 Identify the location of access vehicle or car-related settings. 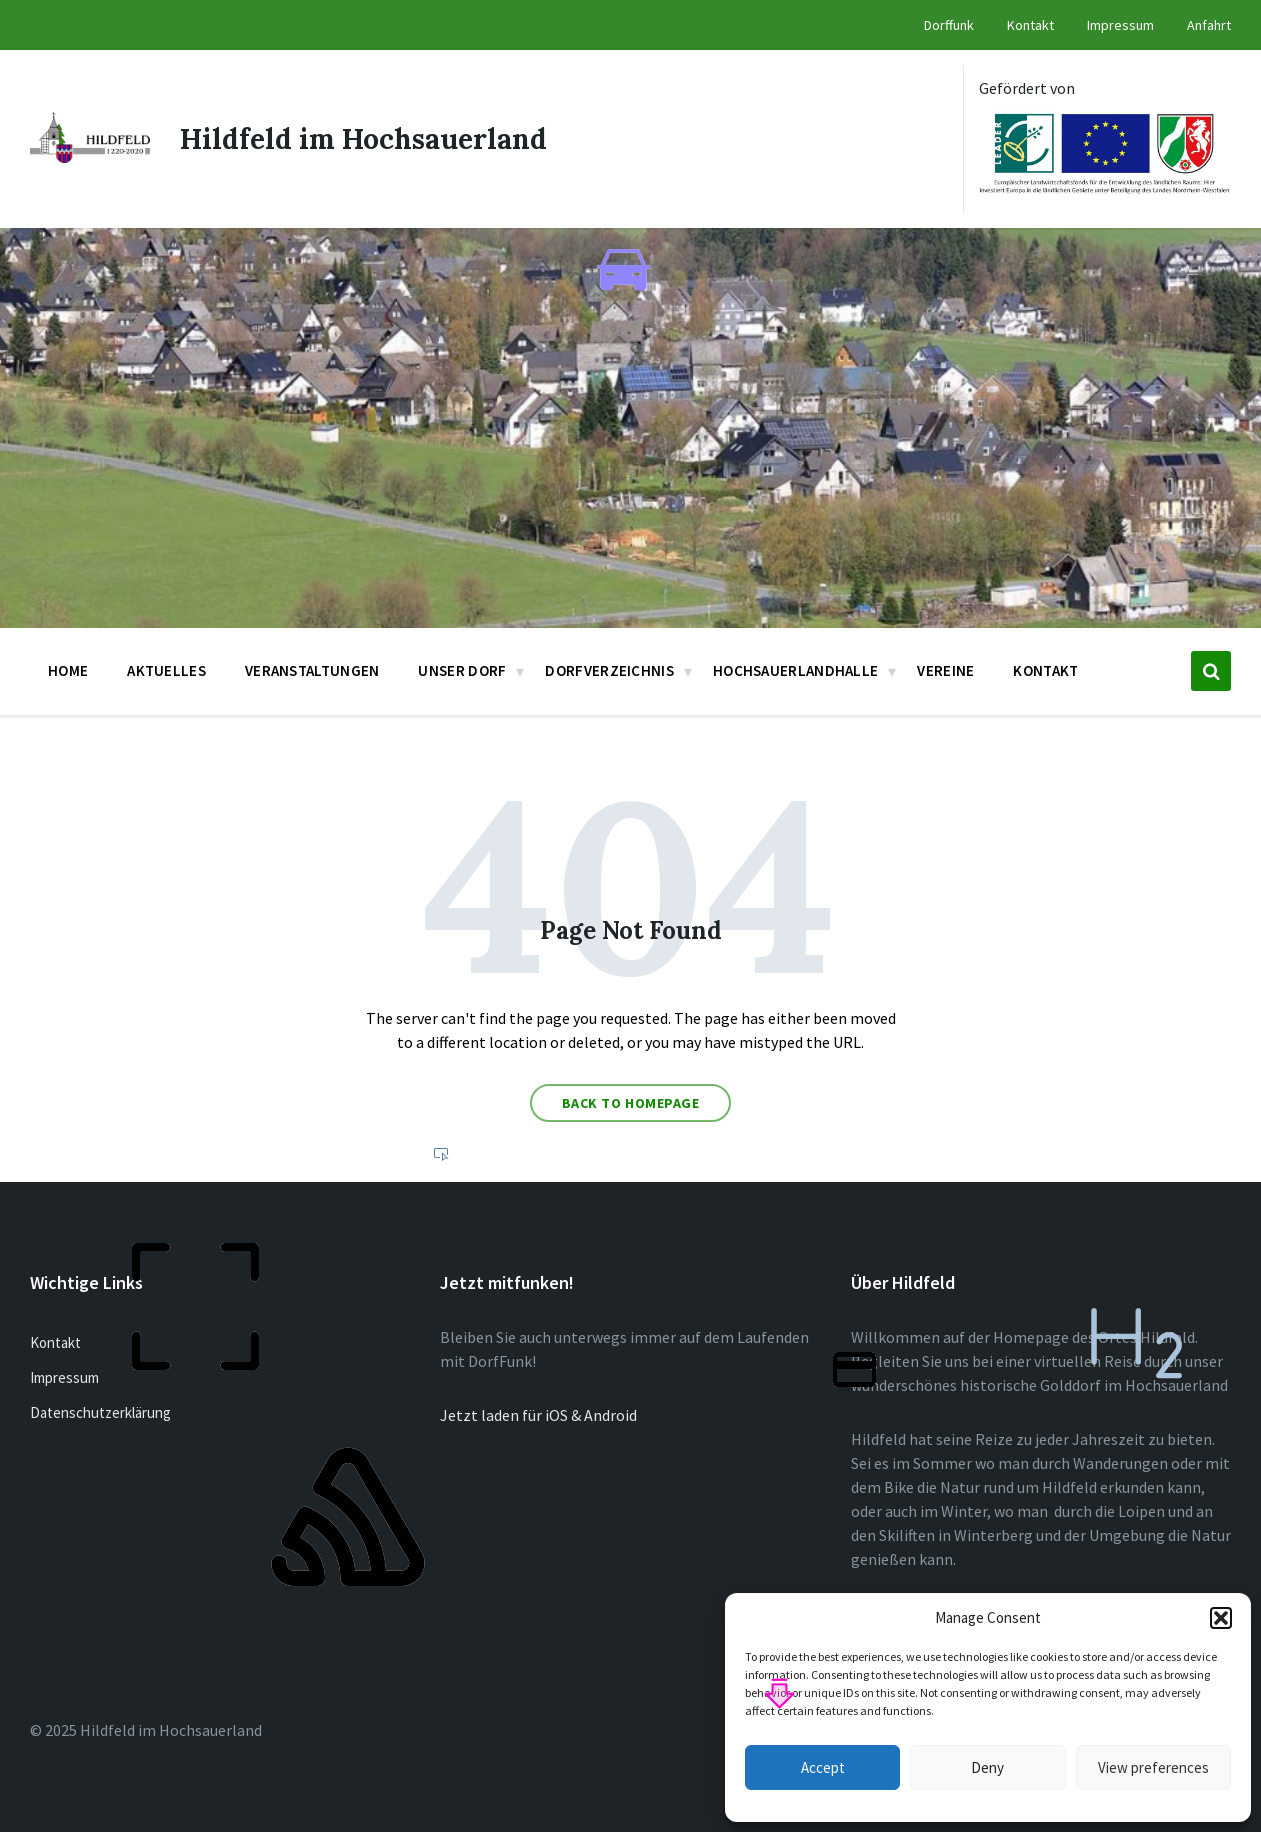
(623, 270).